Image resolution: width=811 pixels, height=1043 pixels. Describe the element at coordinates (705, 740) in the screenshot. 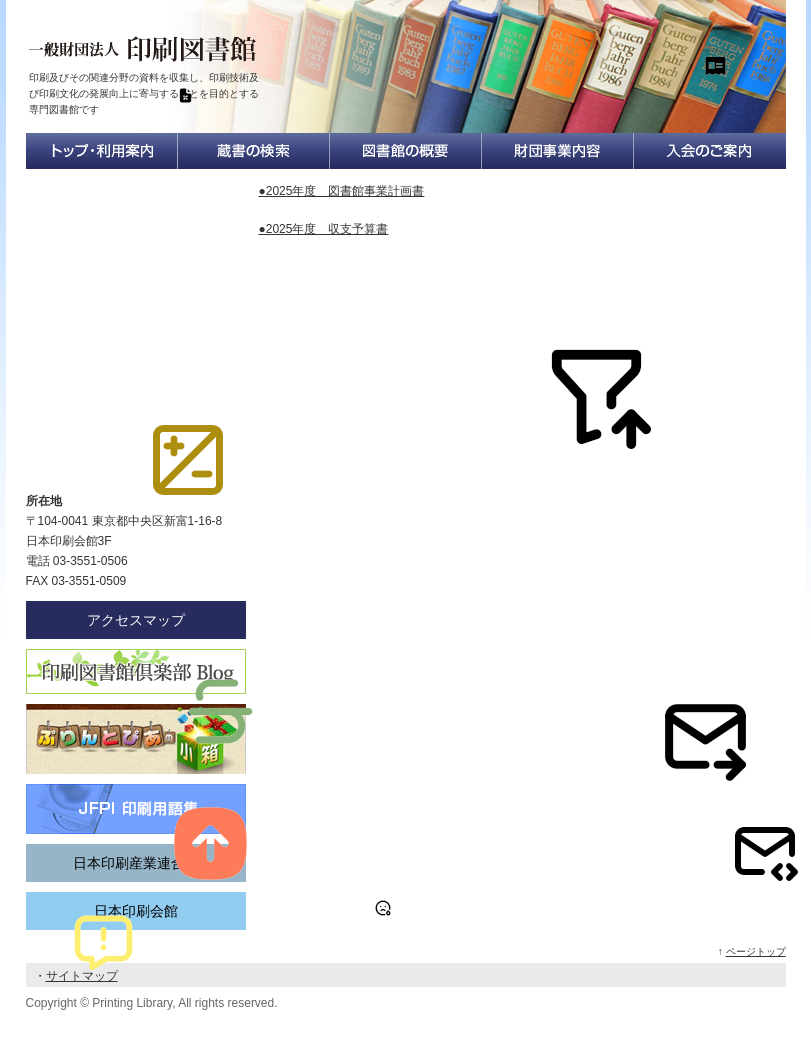

I see `forward this email to another recipient` at that location.